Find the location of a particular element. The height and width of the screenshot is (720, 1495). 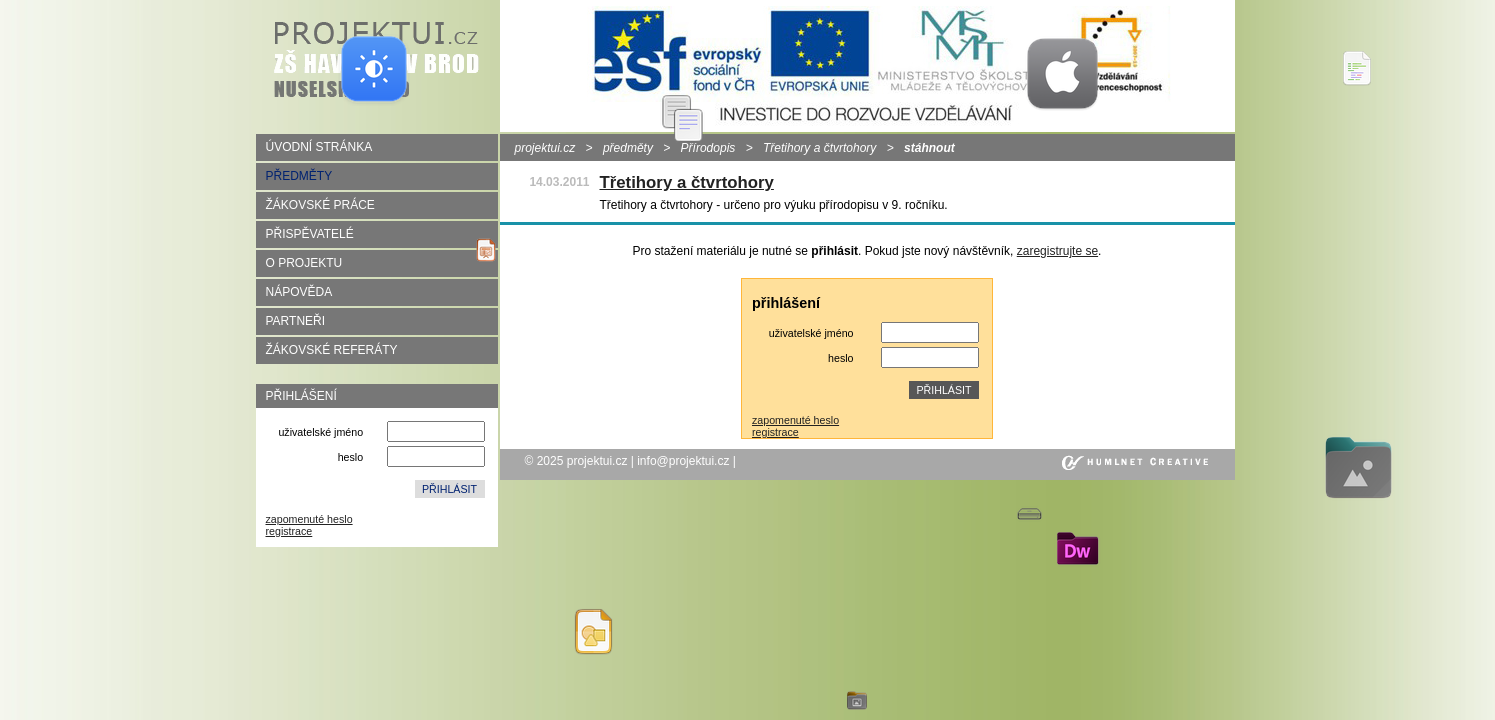

folder containing adobe dreamweaver project files is located at coordinates (1077, 549).